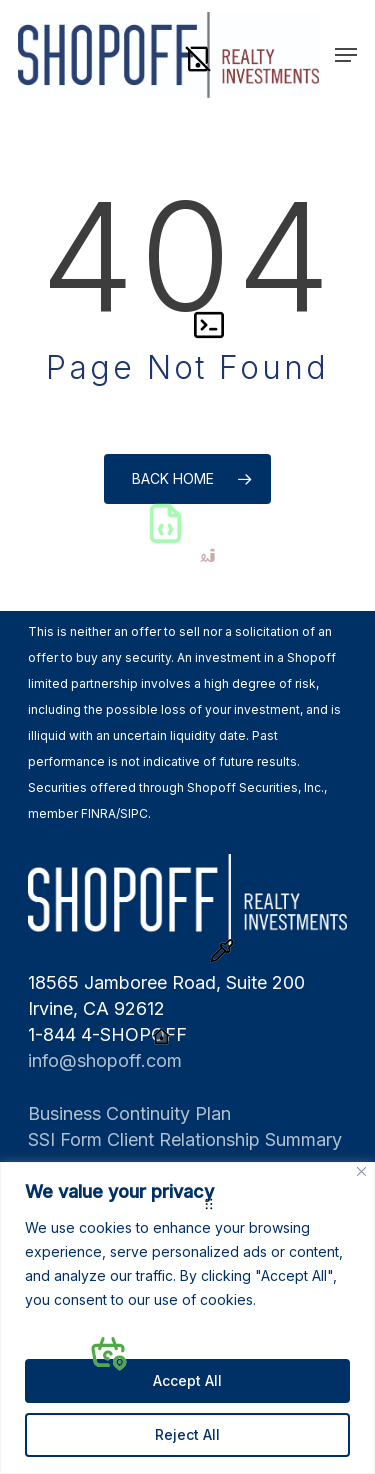  What do you see at coordinates (161, 1036) in the screenshot?
I see `report water damage to a property` at bounding box center [161, 1036].